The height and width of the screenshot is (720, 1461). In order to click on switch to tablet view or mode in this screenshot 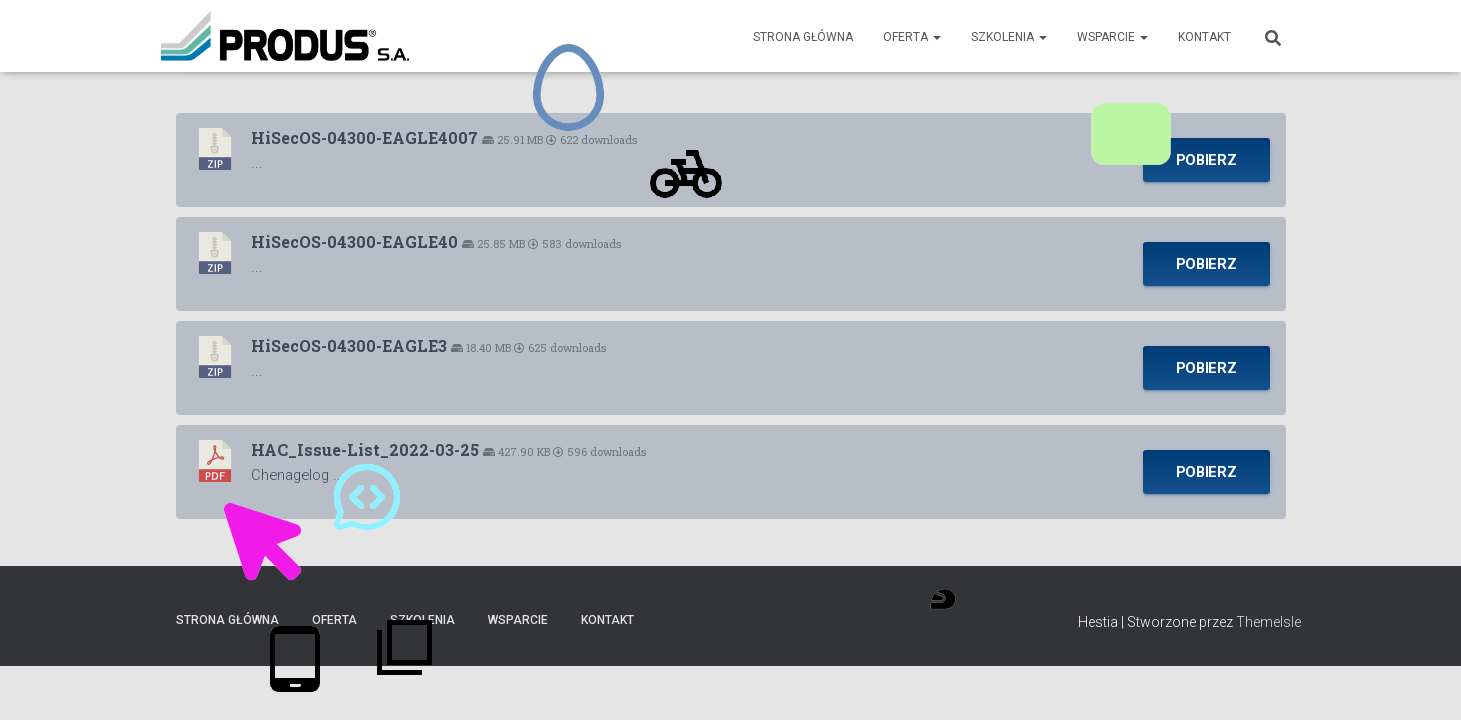, I will do `click(295, 659)`.